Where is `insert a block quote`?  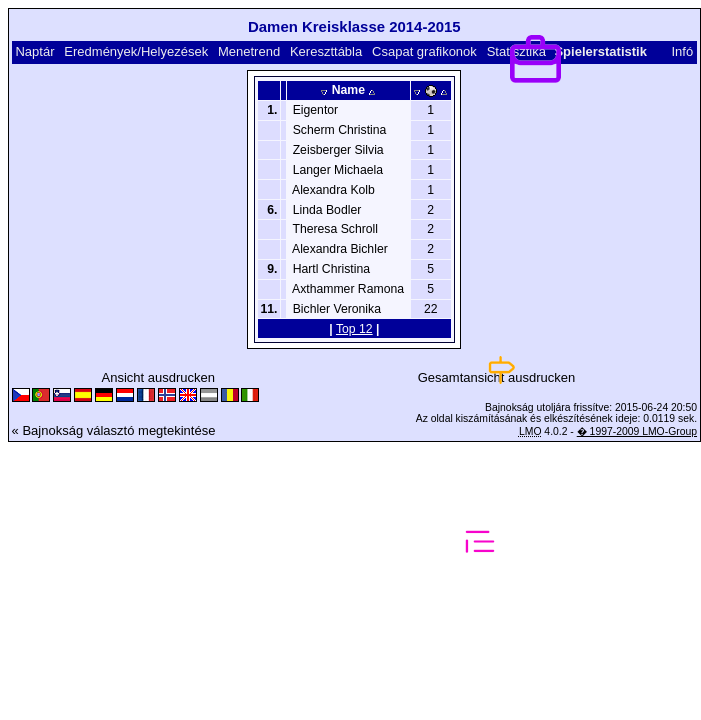 insert a block quote is located at coordinates (480, 541).